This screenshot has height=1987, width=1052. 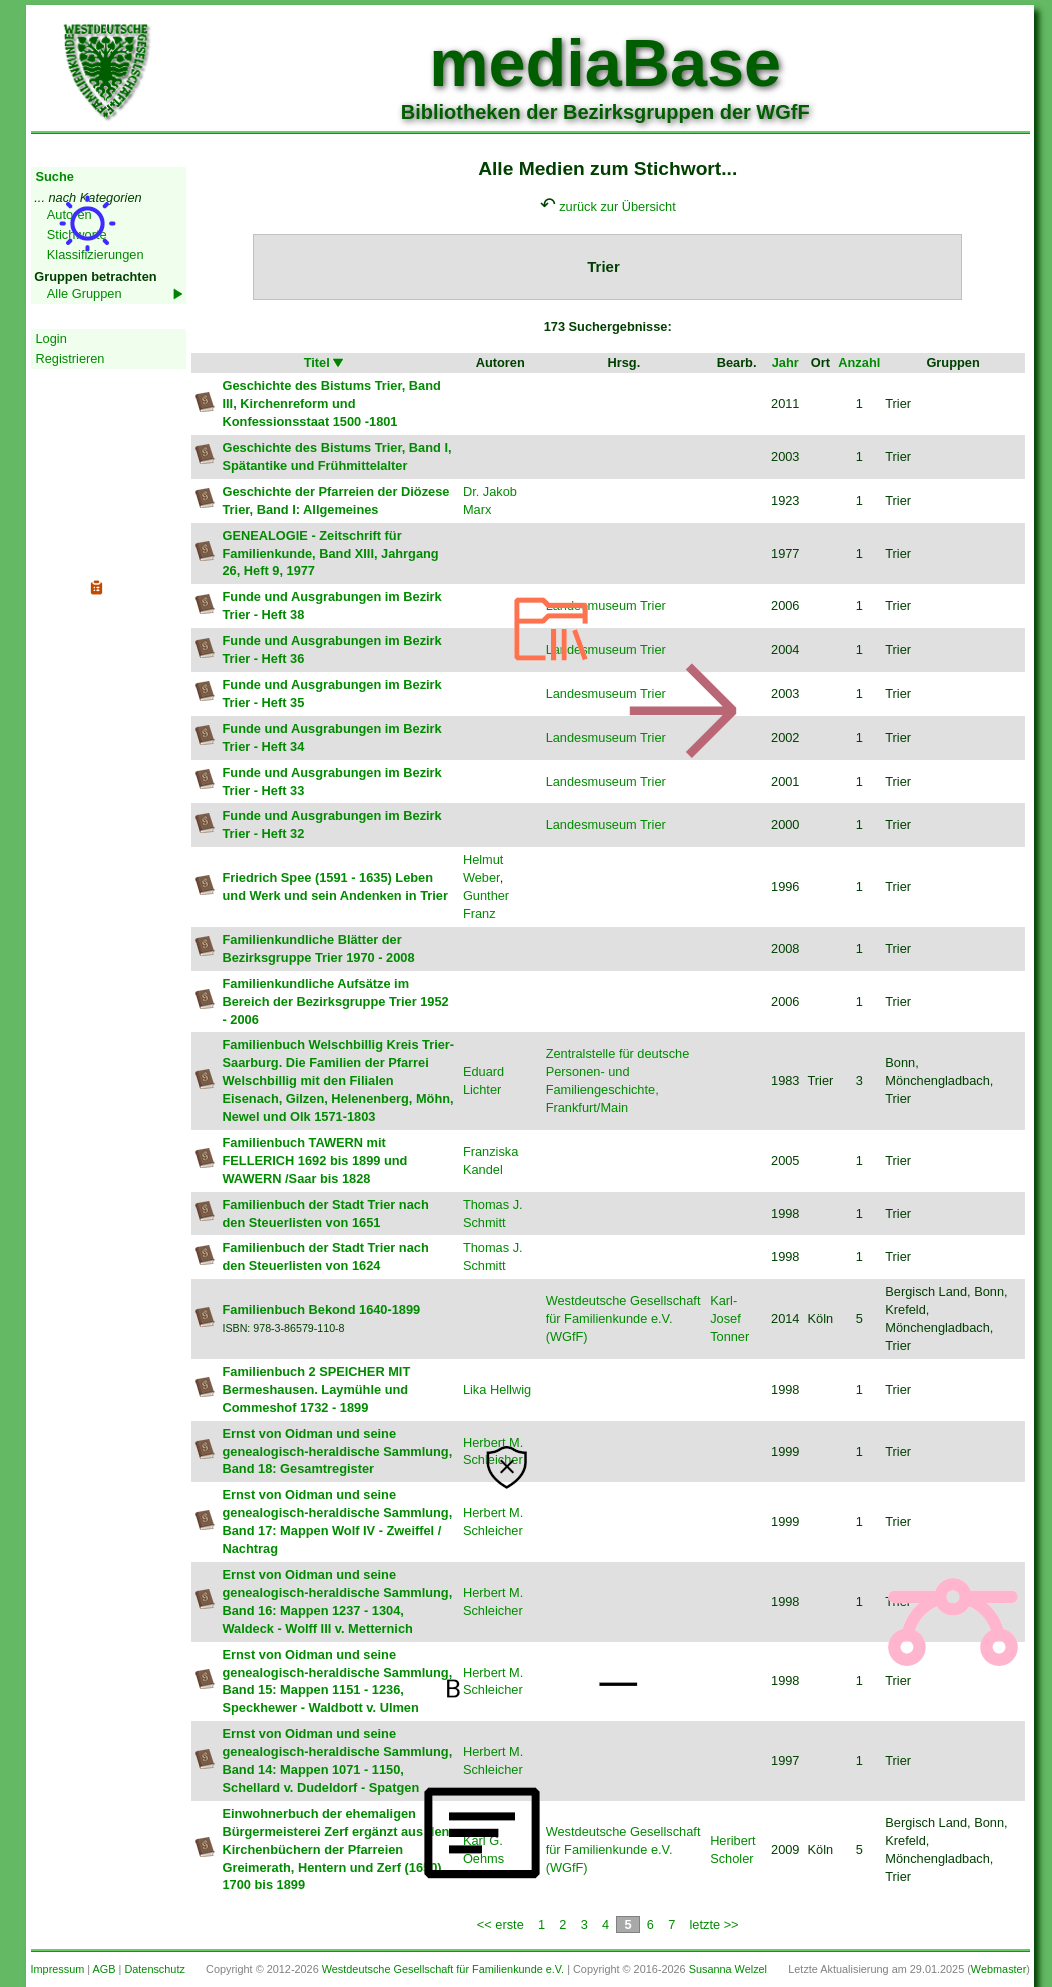 I want to click on apply bold formatting to selected text, so click(x=452, y=1688).